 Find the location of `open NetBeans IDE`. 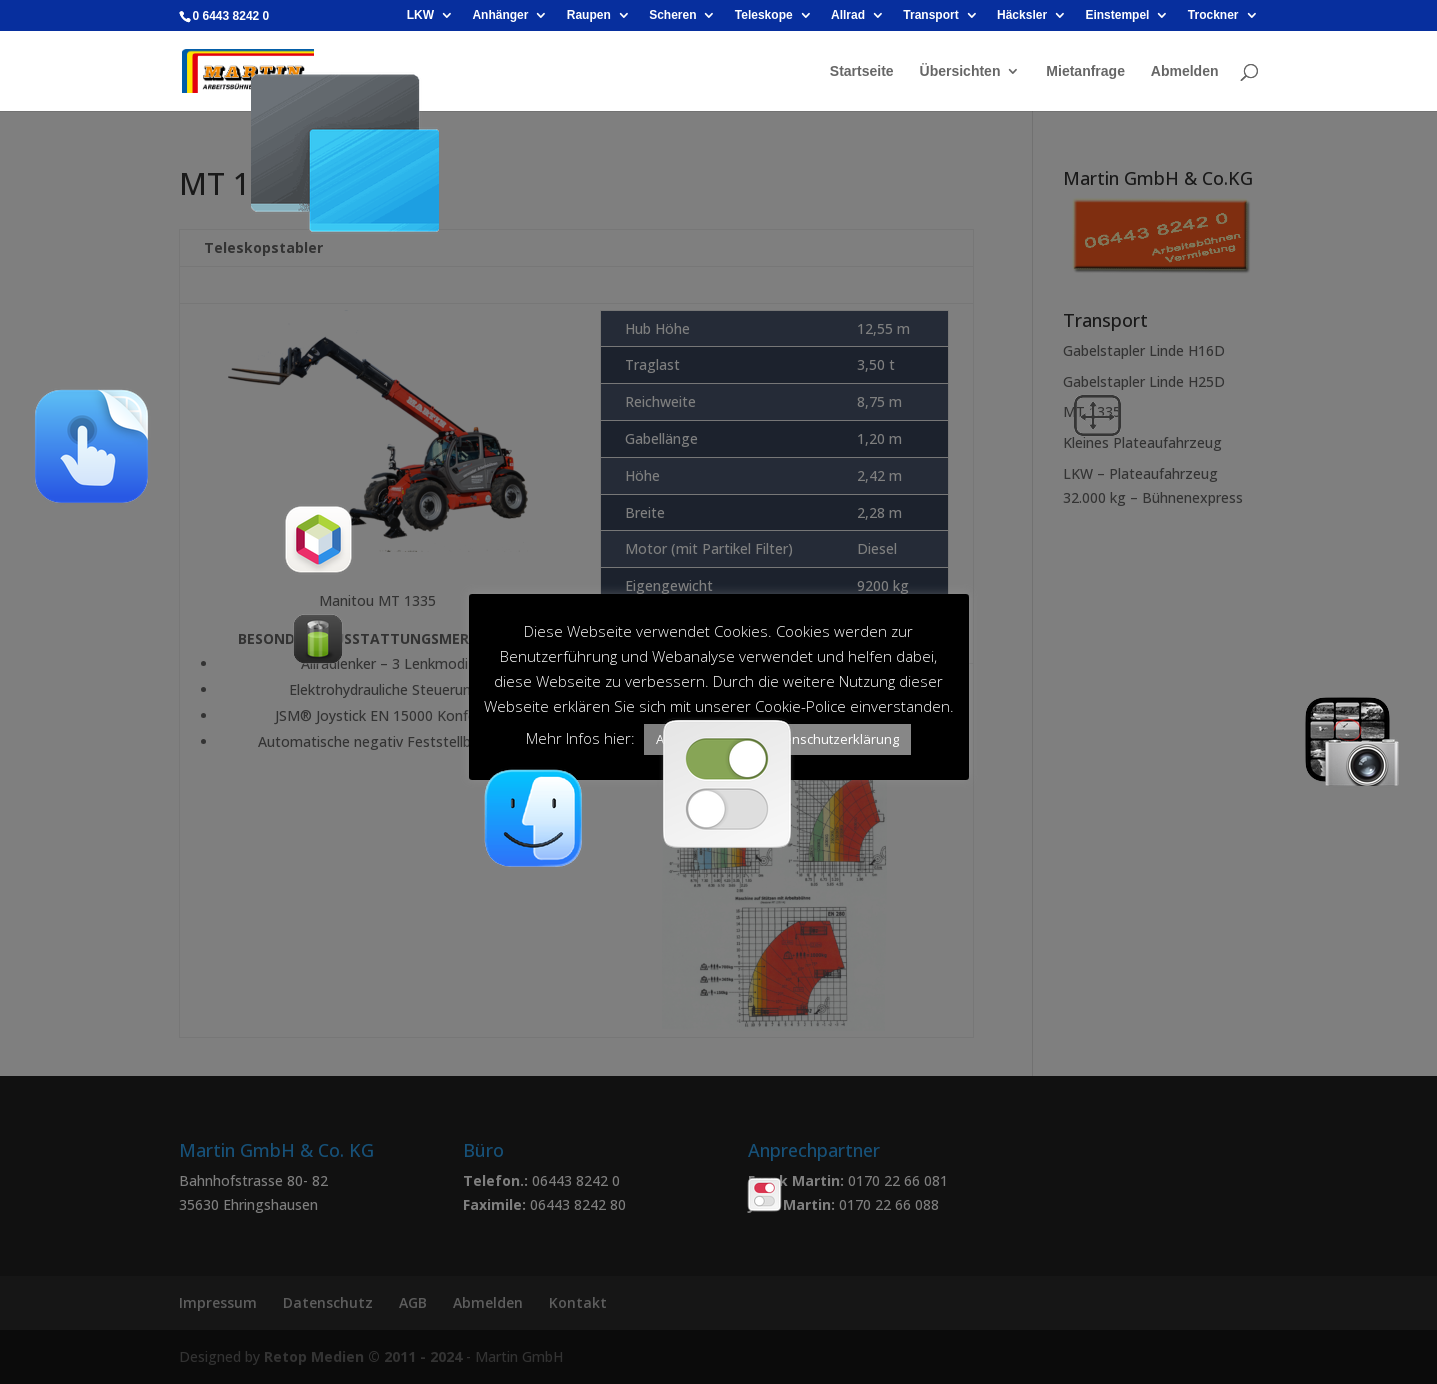

open NetBeans IDE is located at coordinates (318, 539).